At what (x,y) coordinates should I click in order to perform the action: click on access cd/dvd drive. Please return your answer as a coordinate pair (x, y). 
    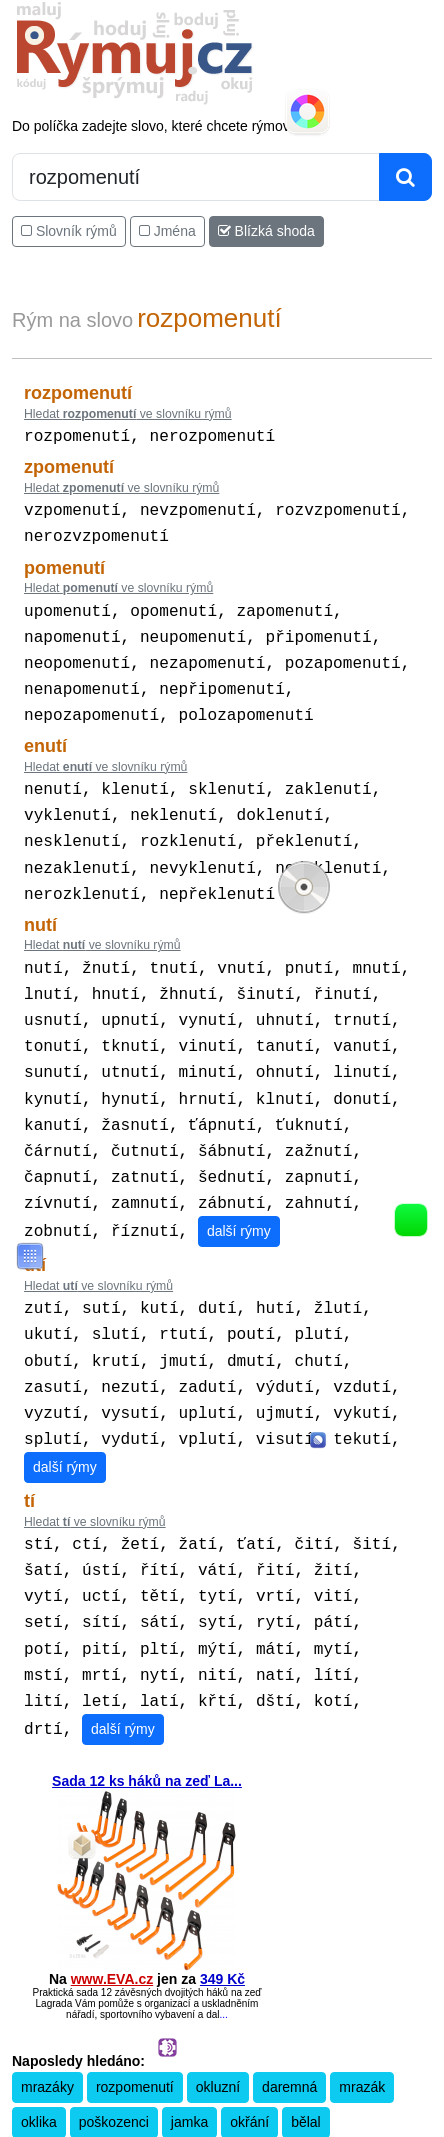
    Looking at the image, I should click on (304, 887).